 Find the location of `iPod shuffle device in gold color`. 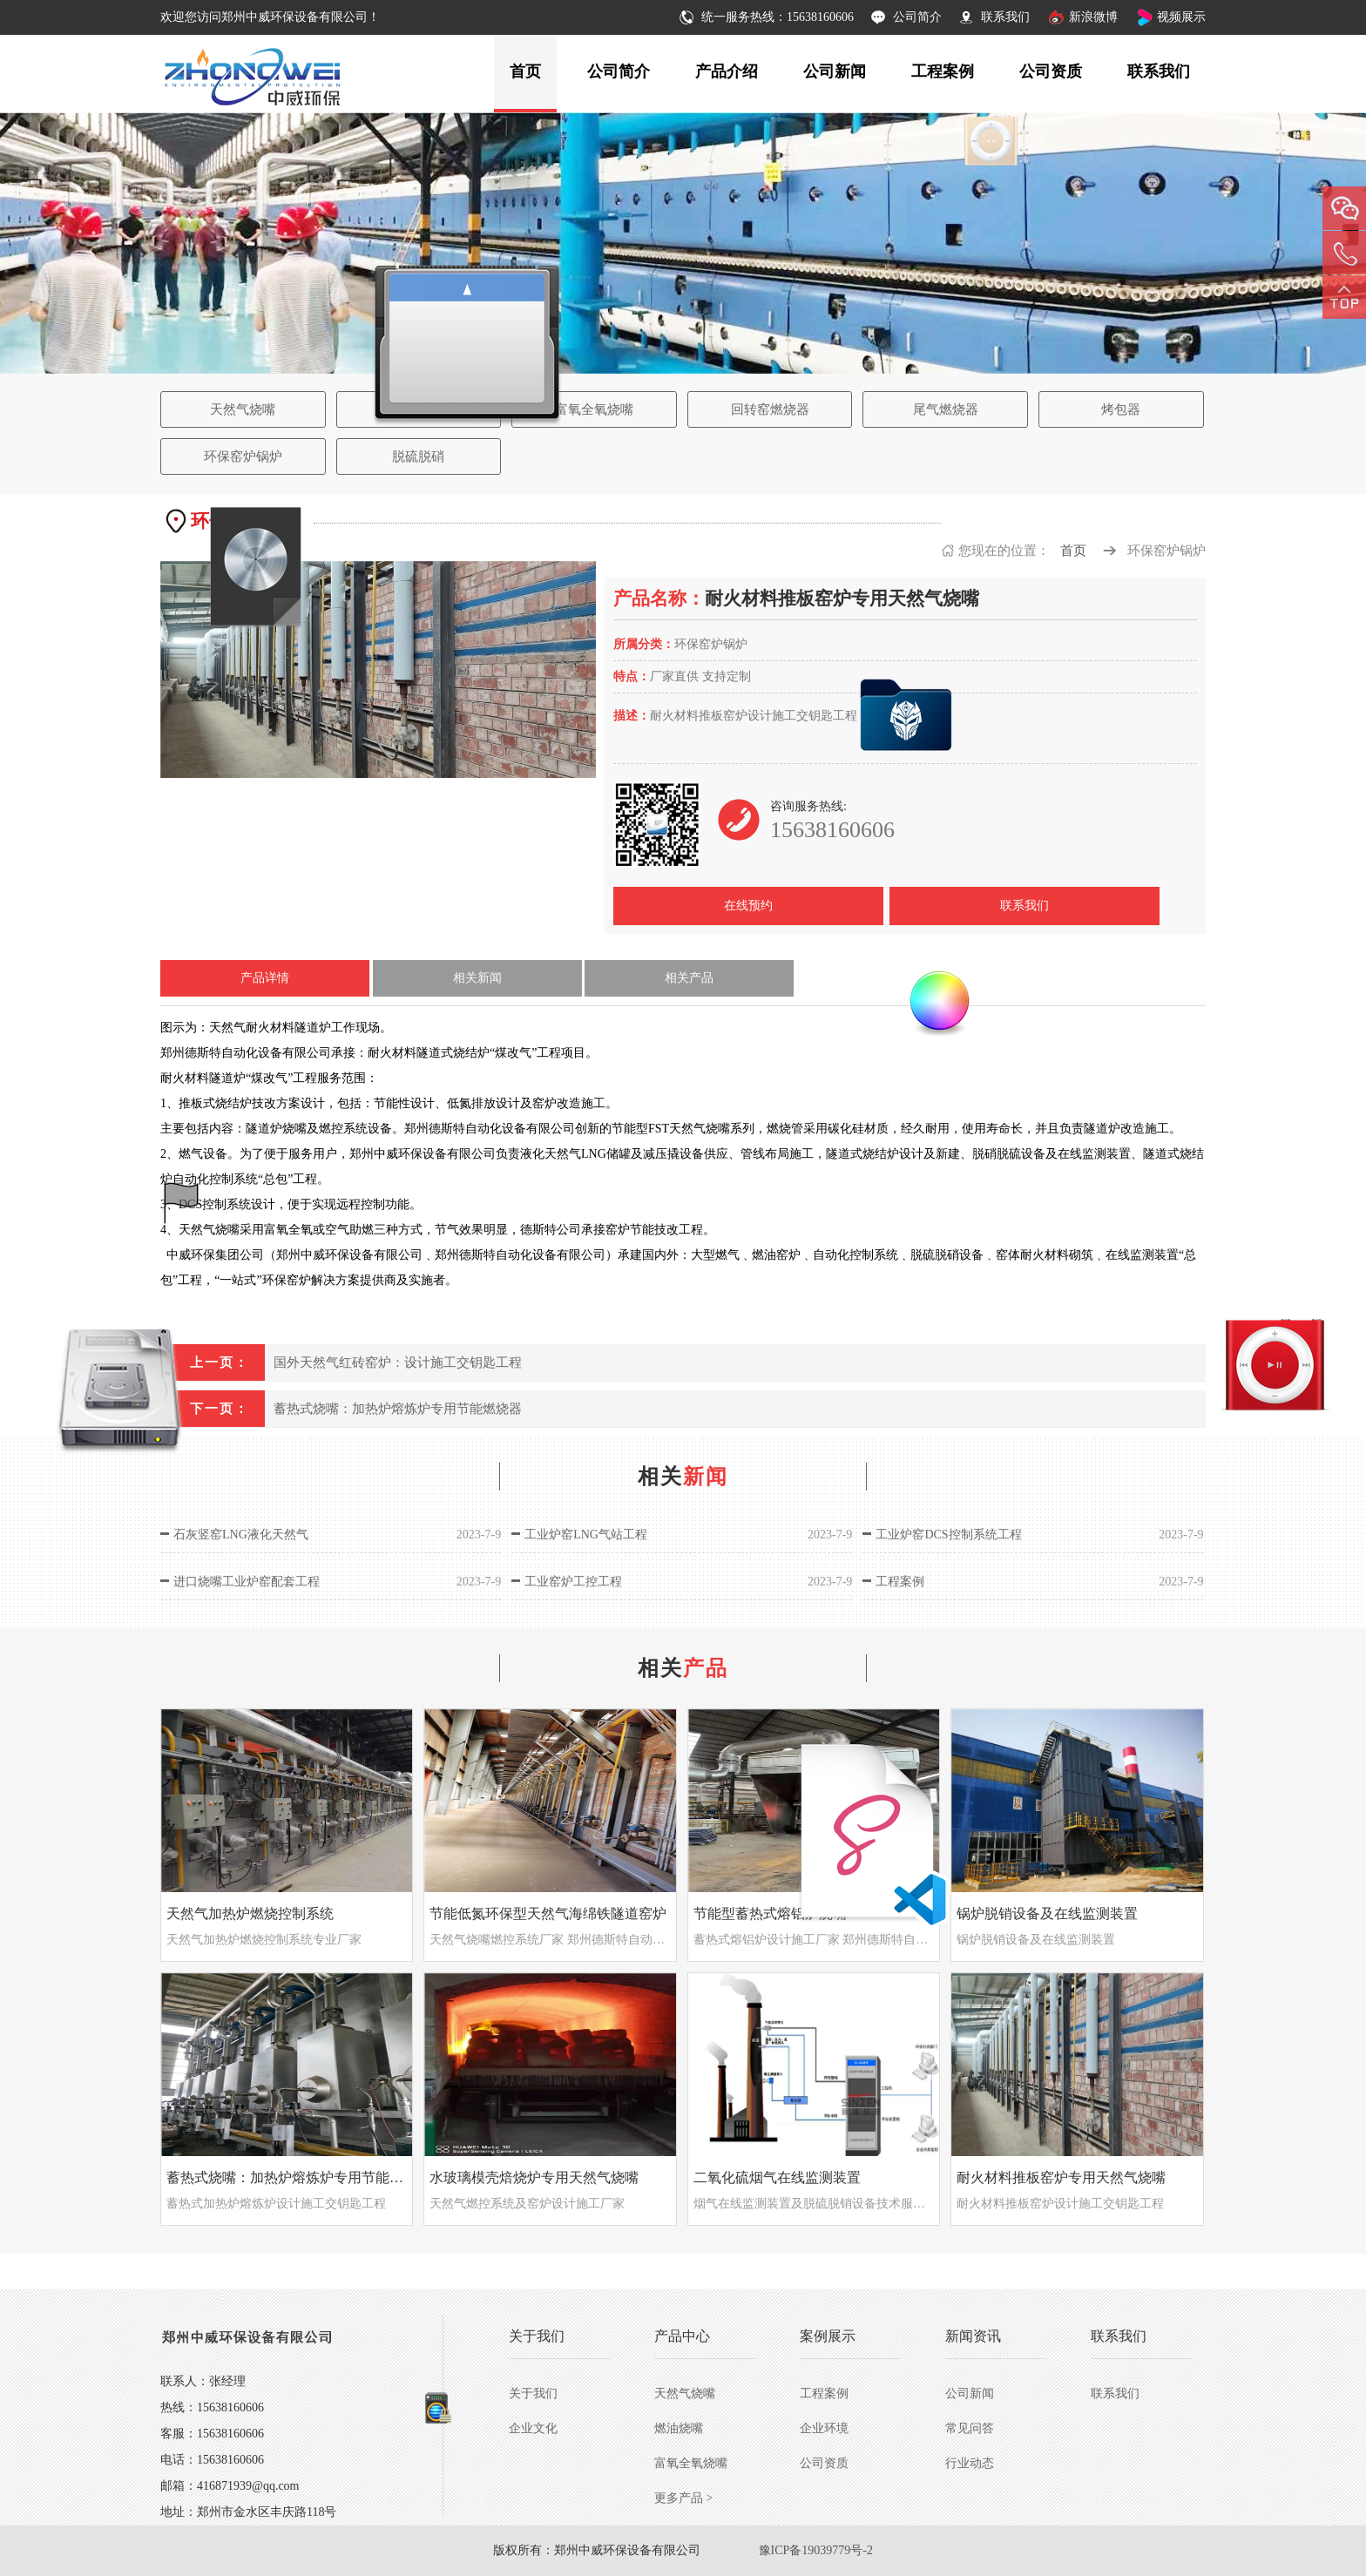

iPod shuffle device in gold color is located at coordinates (991, 140).